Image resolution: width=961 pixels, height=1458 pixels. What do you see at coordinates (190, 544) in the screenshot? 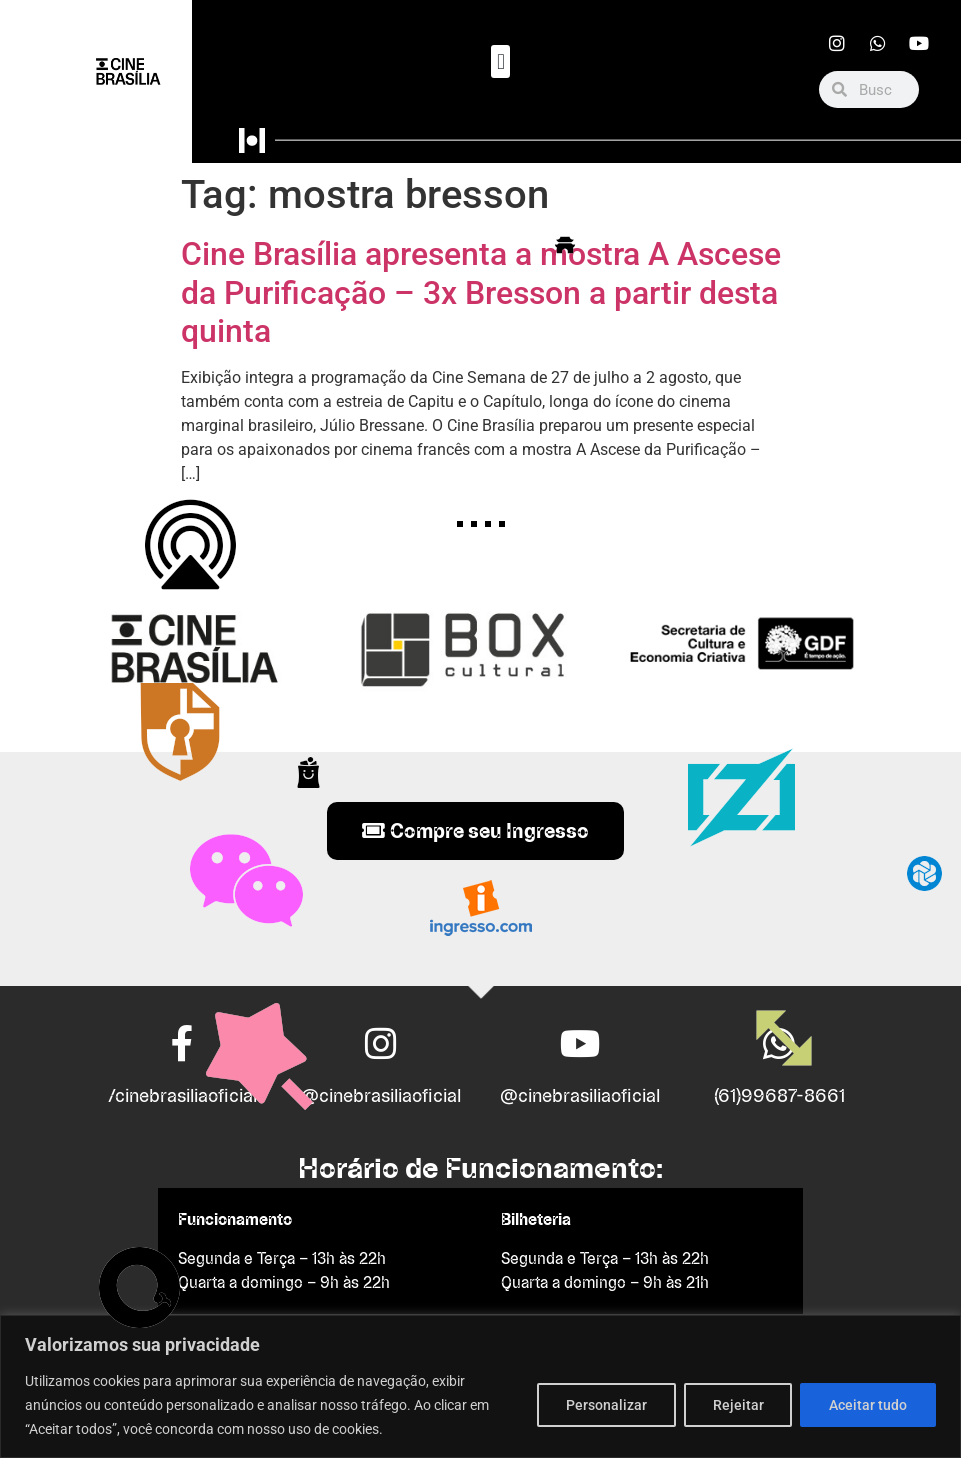
I see `stream audio to airplay-compatible devices` at bounding box center [190, 544].